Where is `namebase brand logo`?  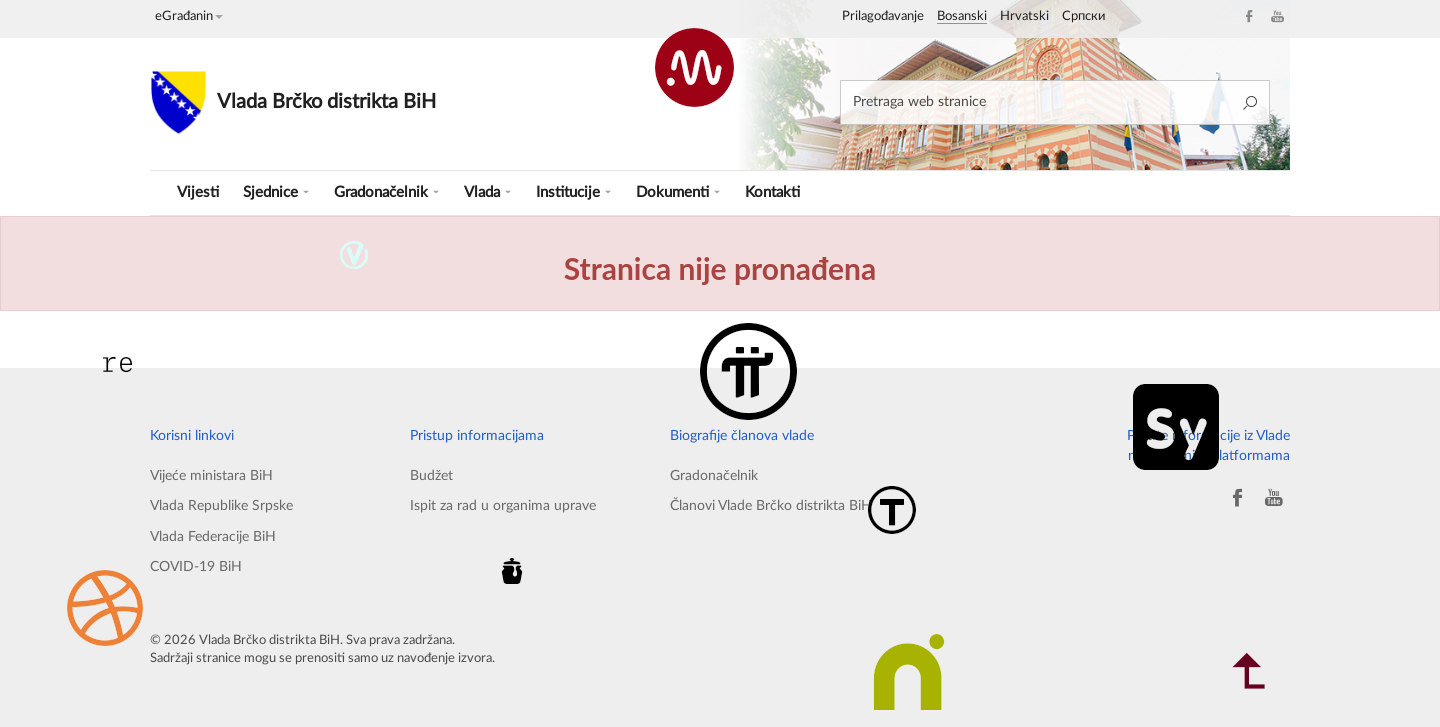
namebase brand logo is located at coordinates (909, 672).